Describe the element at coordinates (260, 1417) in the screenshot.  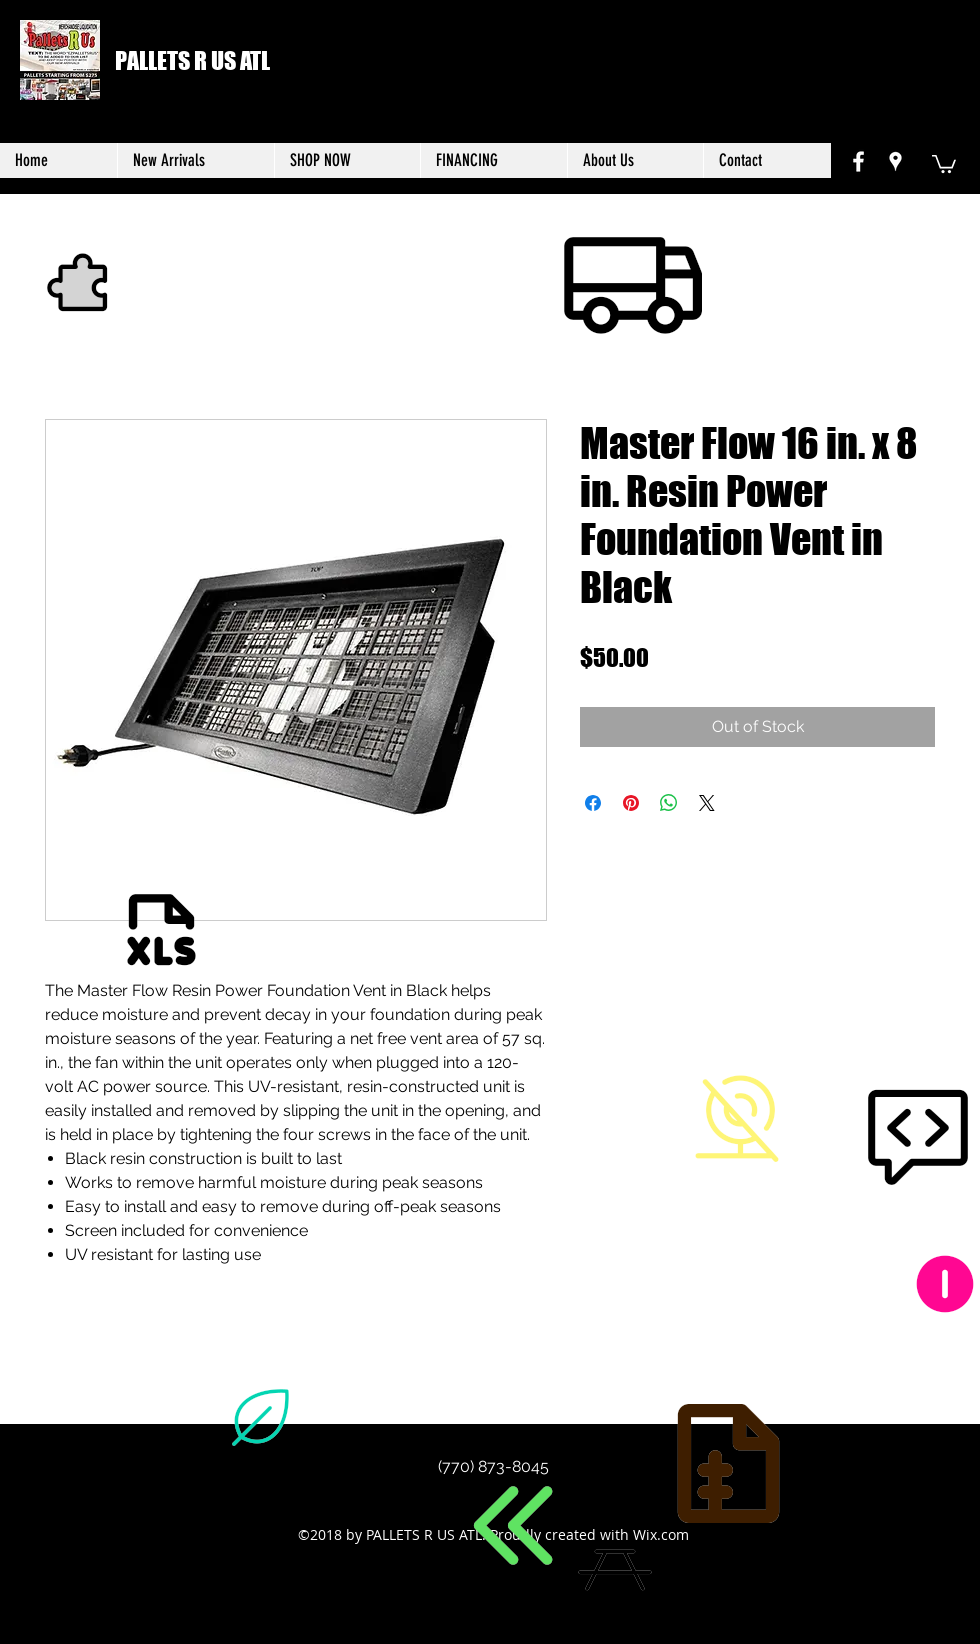
I see `indicates eco-friendly or sustainable option` at that location.